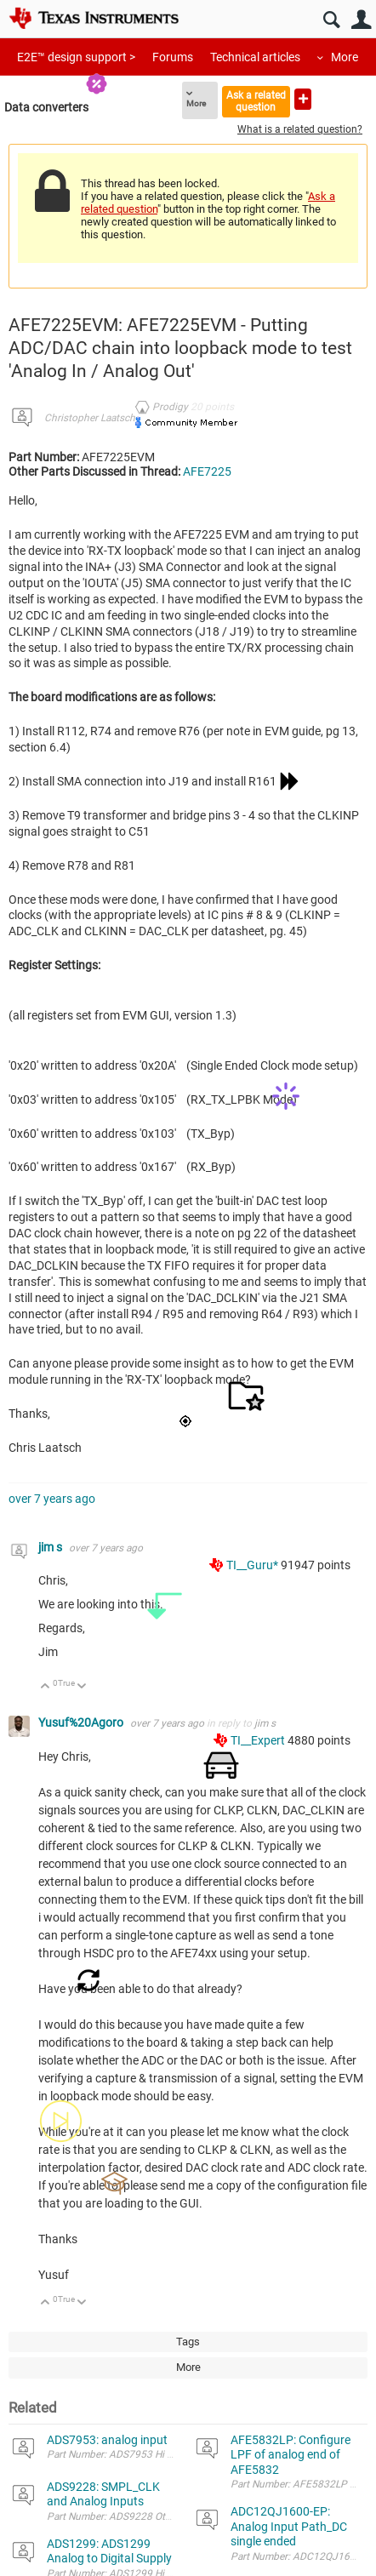  What do you see at coordinates (60, 2121) in the screenshot?
I see `skip to the next track` at bounding box center [60, 2121].